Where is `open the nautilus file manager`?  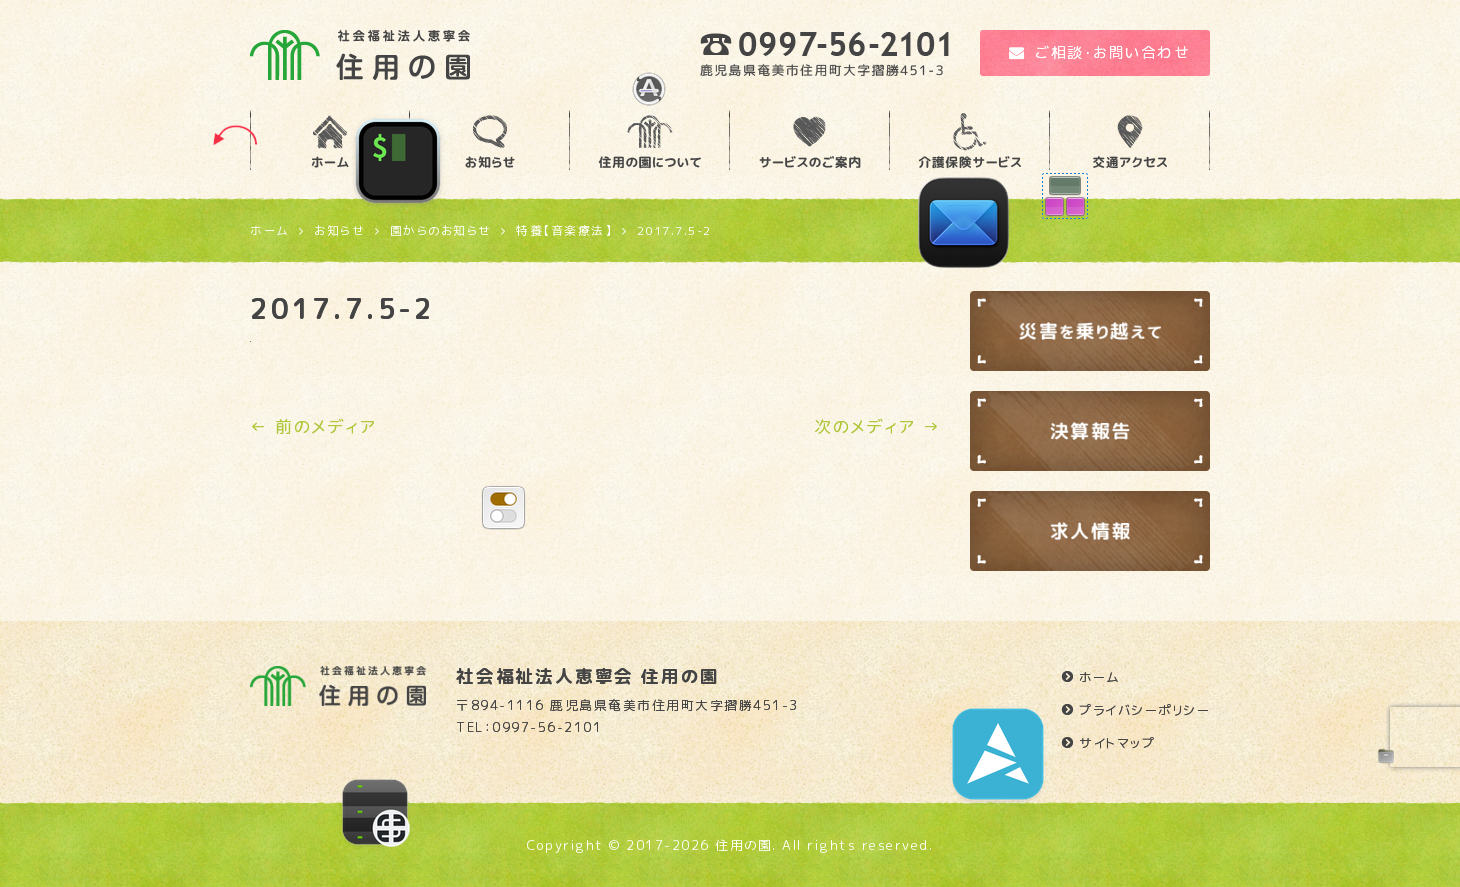
open the nautilus file manager is located at coordinates (1386, 756).